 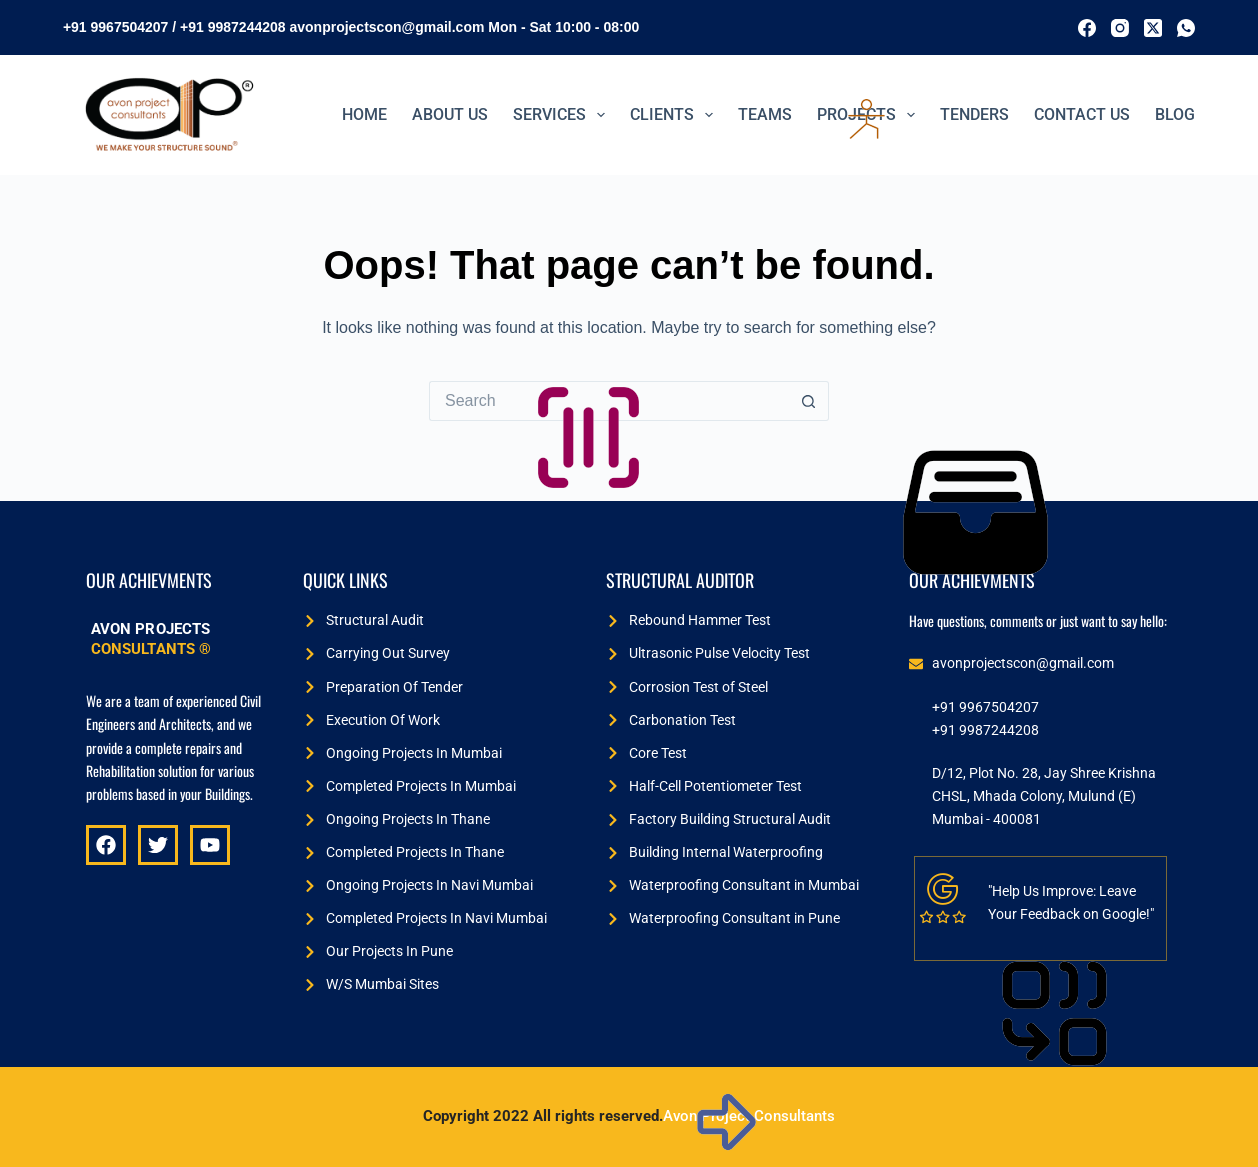 What do you see at coordinates (588, 437) in the screenshot?
I see `scan a barcode` at bounding box center [588, 437].